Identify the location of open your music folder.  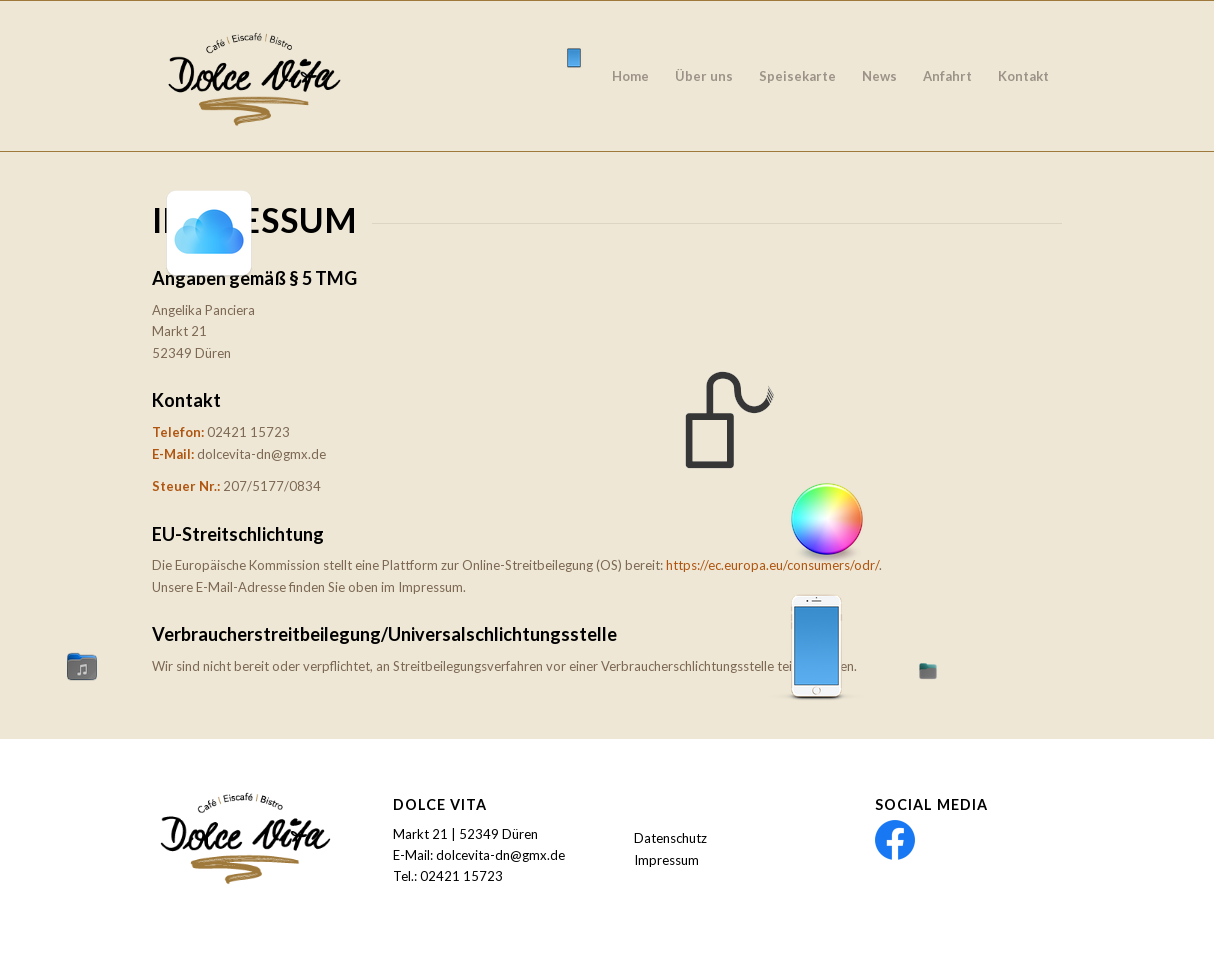
(82, 666).